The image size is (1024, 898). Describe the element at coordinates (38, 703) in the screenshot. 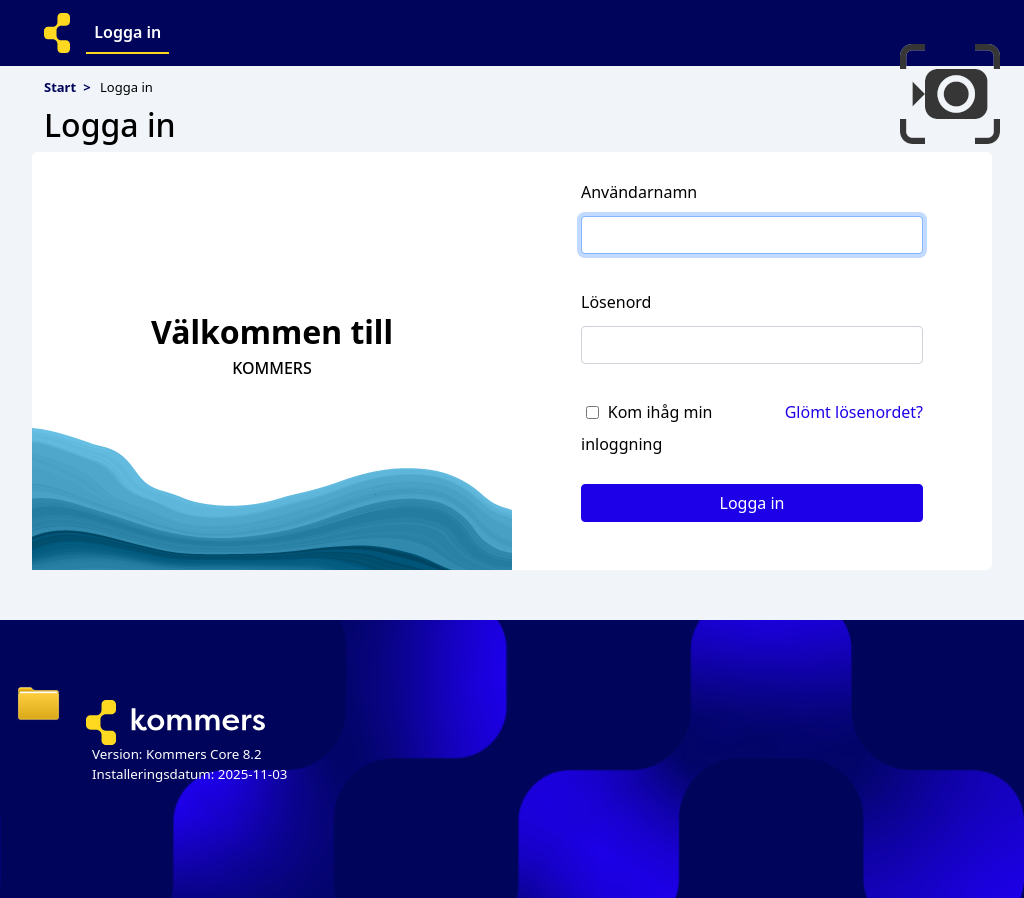

I see `open folder to view files` at that location.